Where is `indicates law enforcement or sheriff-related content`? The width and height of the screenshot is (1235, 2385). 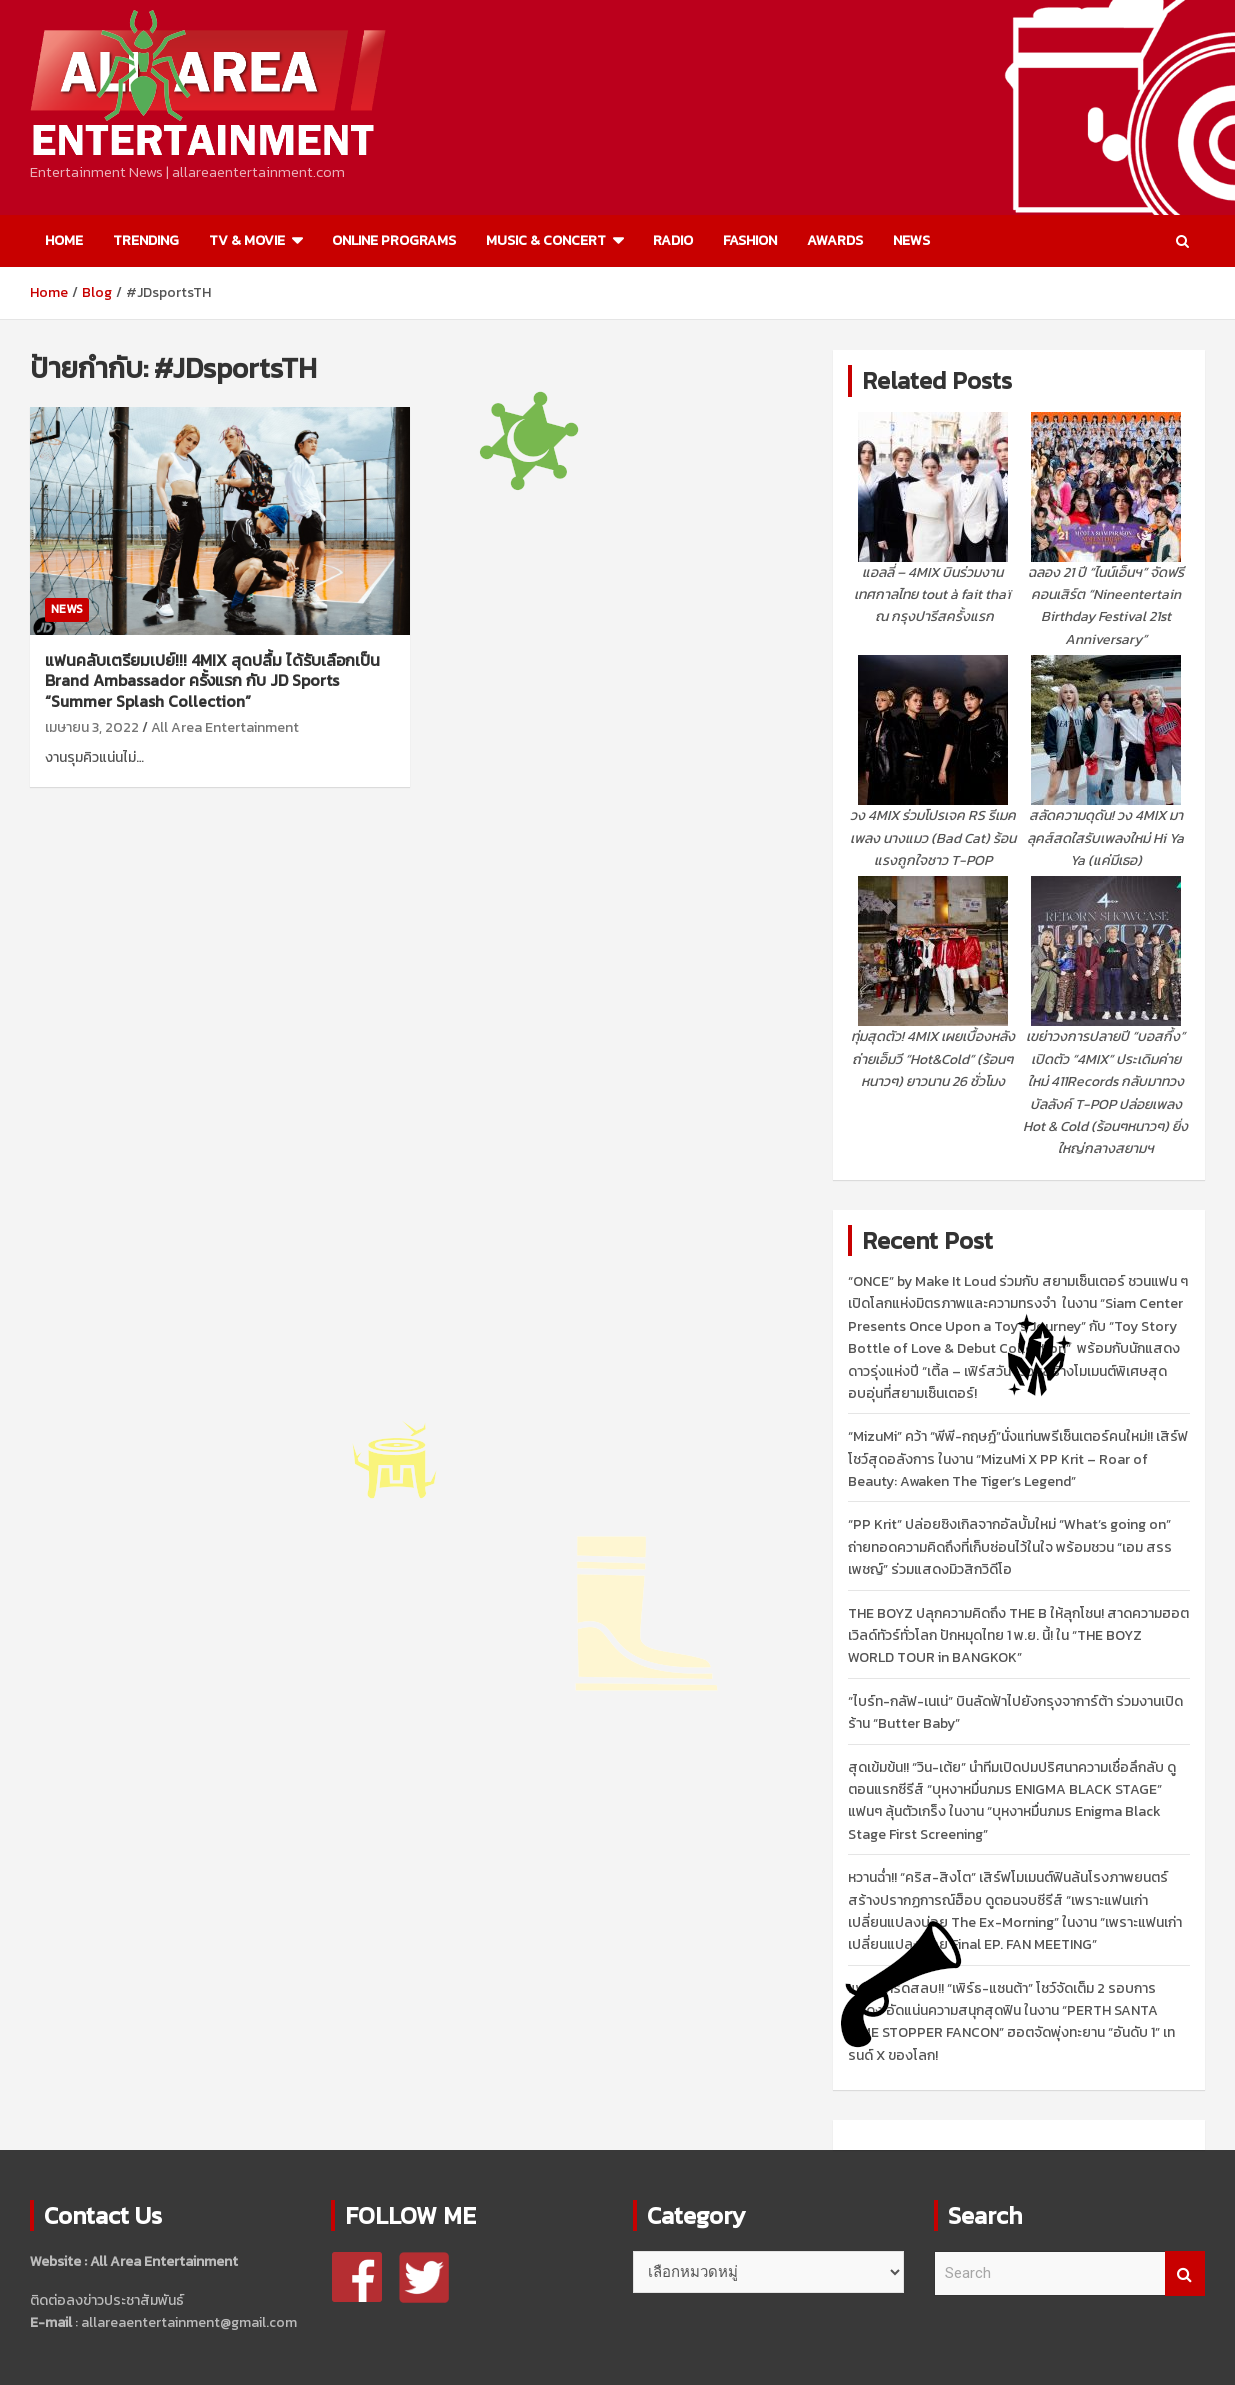
indicates law enforcement or sheriff-related content is located at coordinates (529, 440).